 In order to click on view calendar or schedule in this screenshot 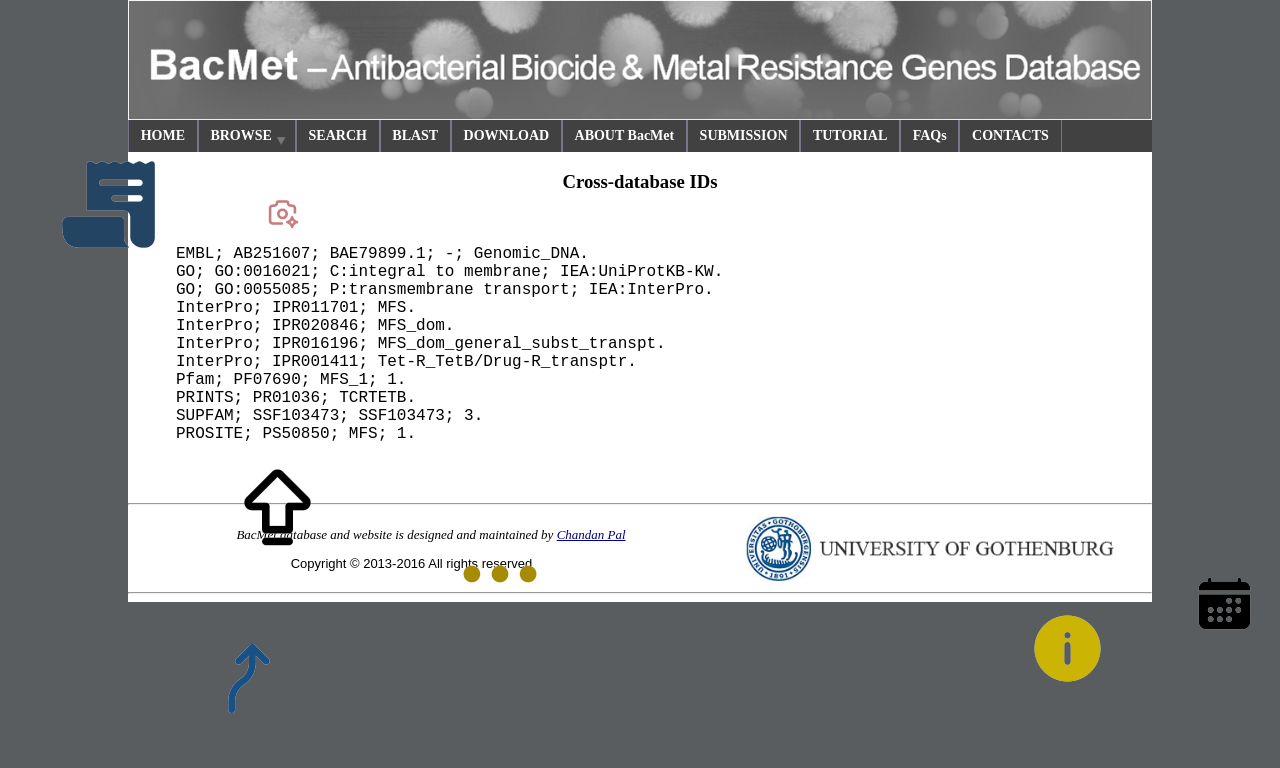, I will do `click(1224, 603)`.